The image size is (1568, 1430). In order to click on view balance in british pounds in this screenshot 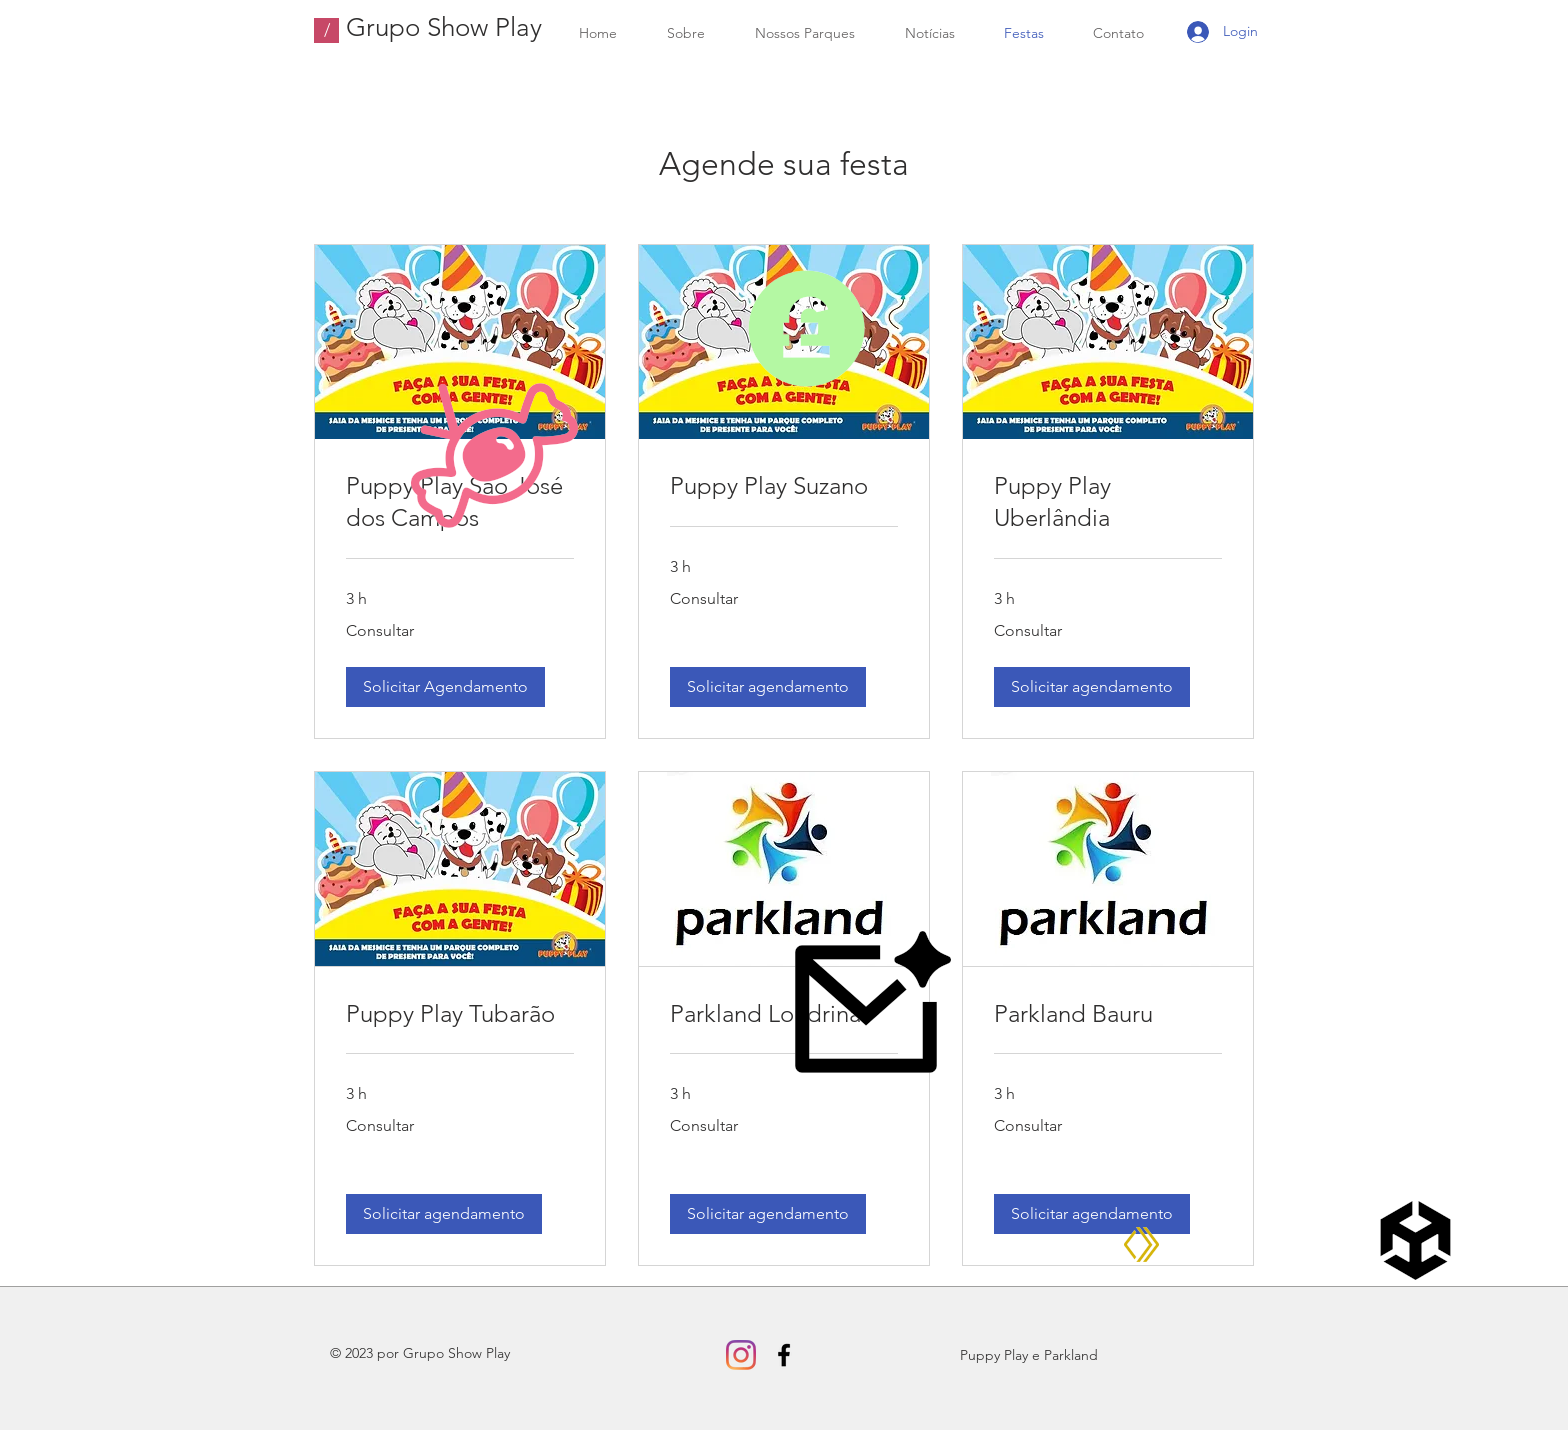, I will do `click(806, 328)`.